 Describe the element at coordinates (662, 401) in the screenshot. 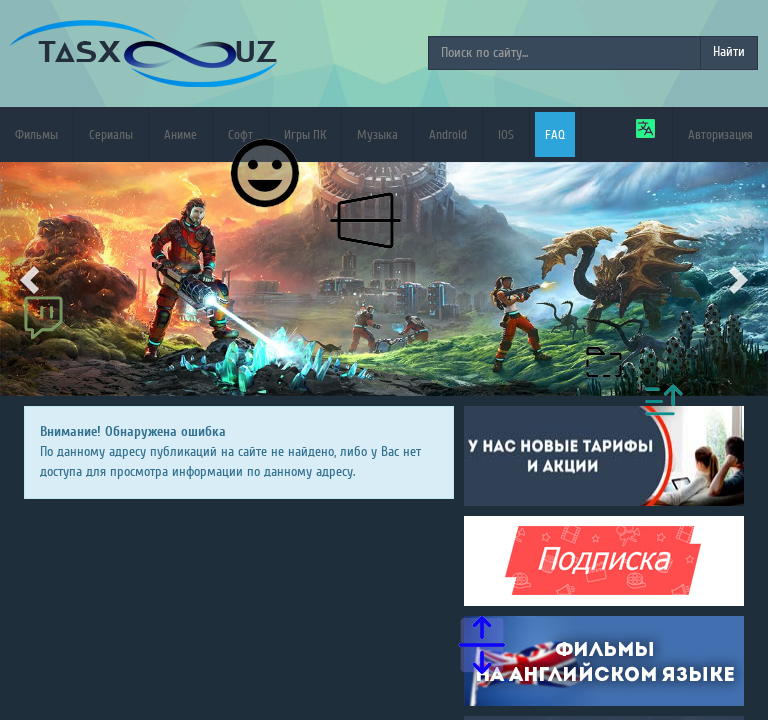

I see `sort items in descending order` at that location.